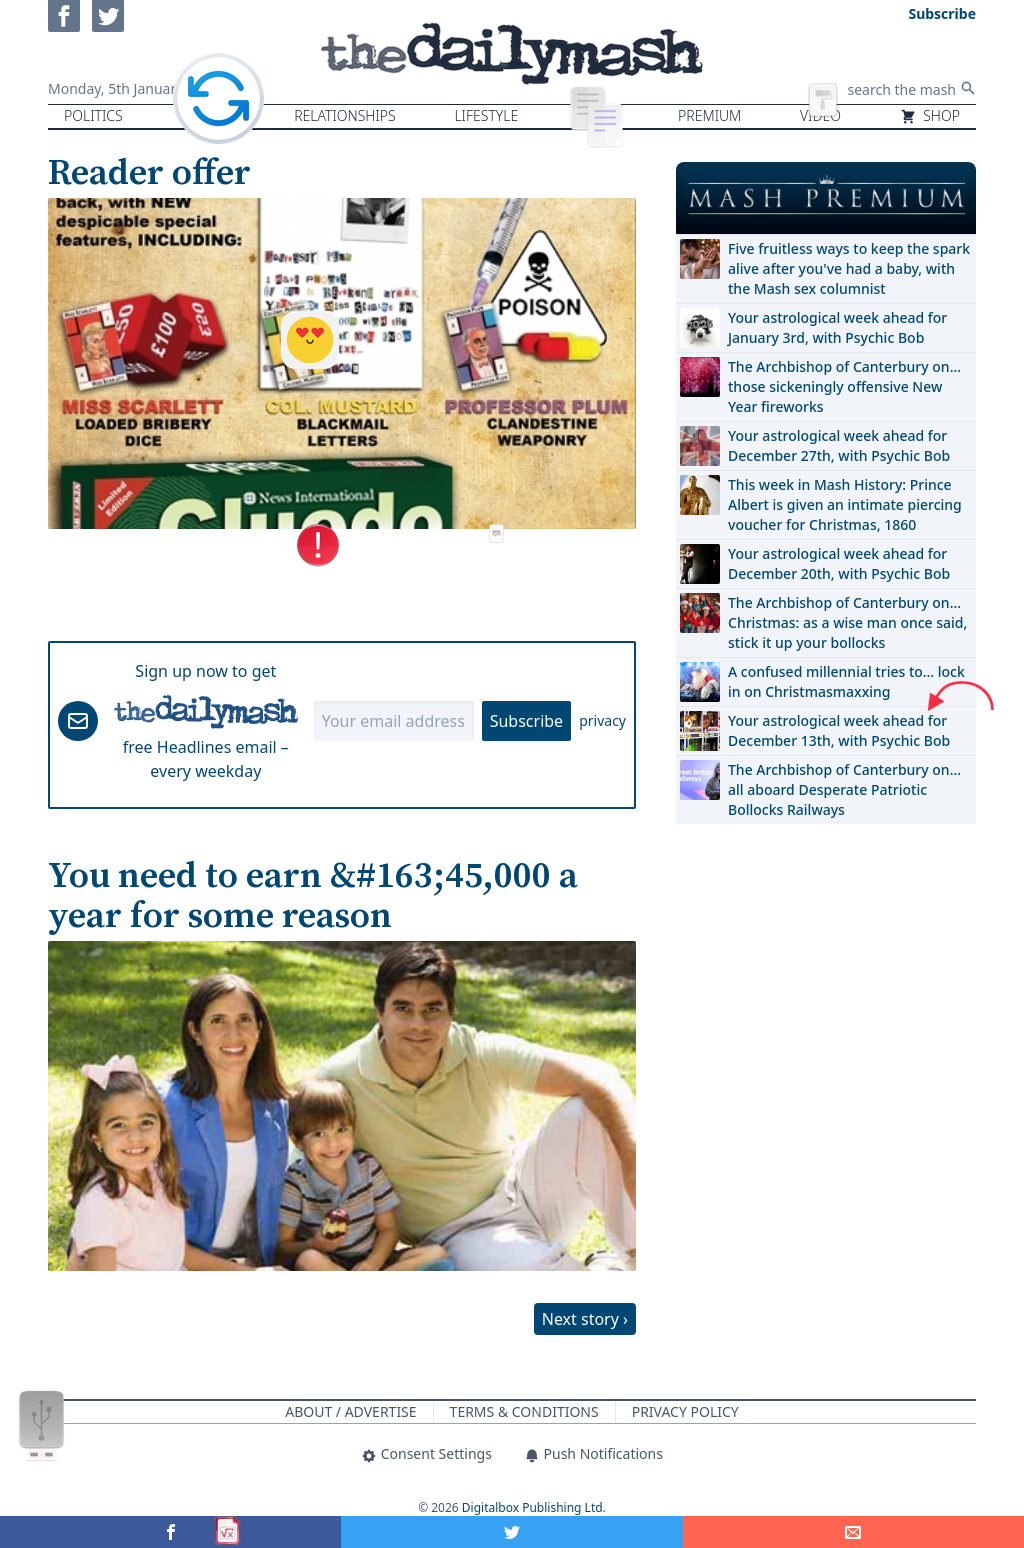  Describe the element at coordinates (596, 116) in the screenshot. I see `copy selected item to clipboard` at that location.